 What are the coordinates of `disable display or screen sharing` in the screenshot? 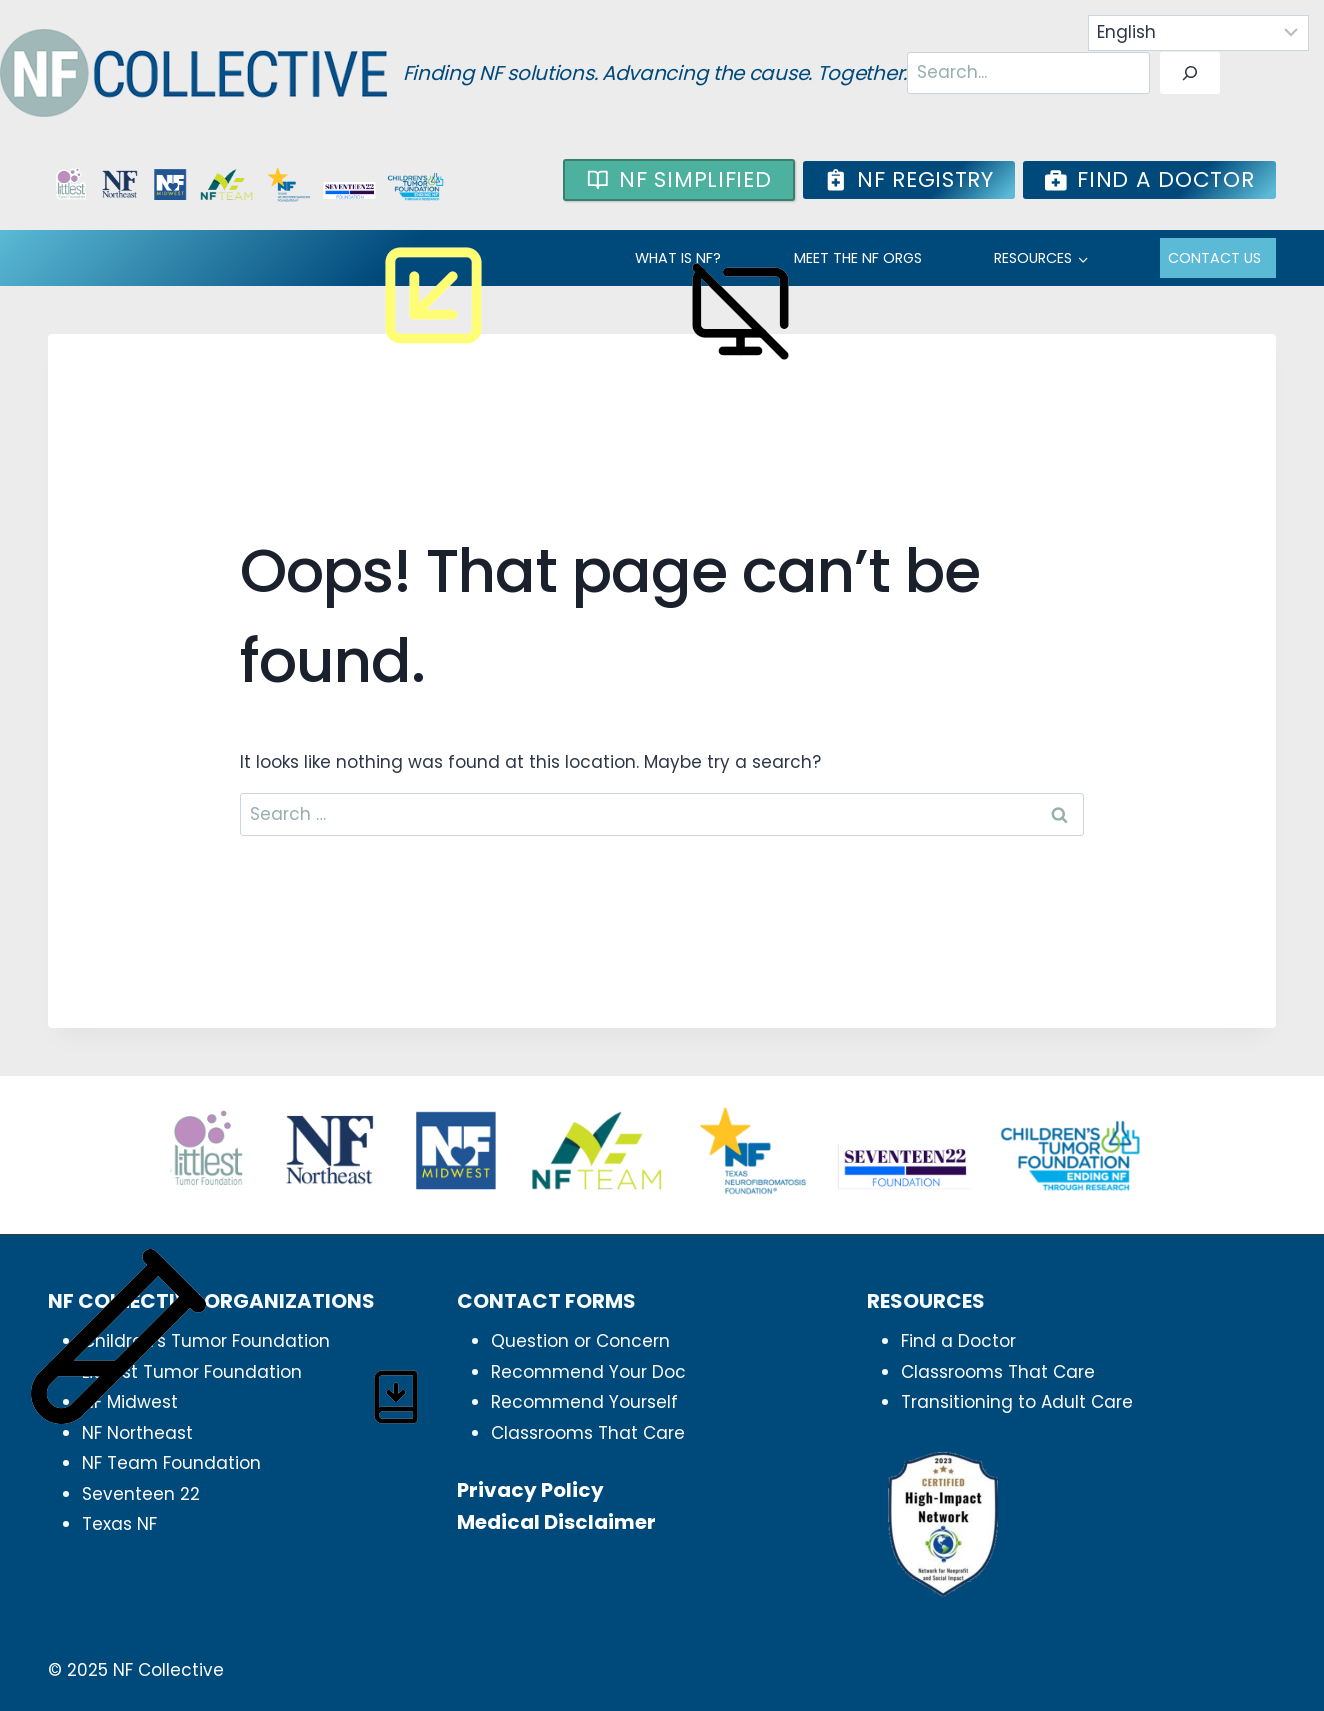 It's located at (740, 311).